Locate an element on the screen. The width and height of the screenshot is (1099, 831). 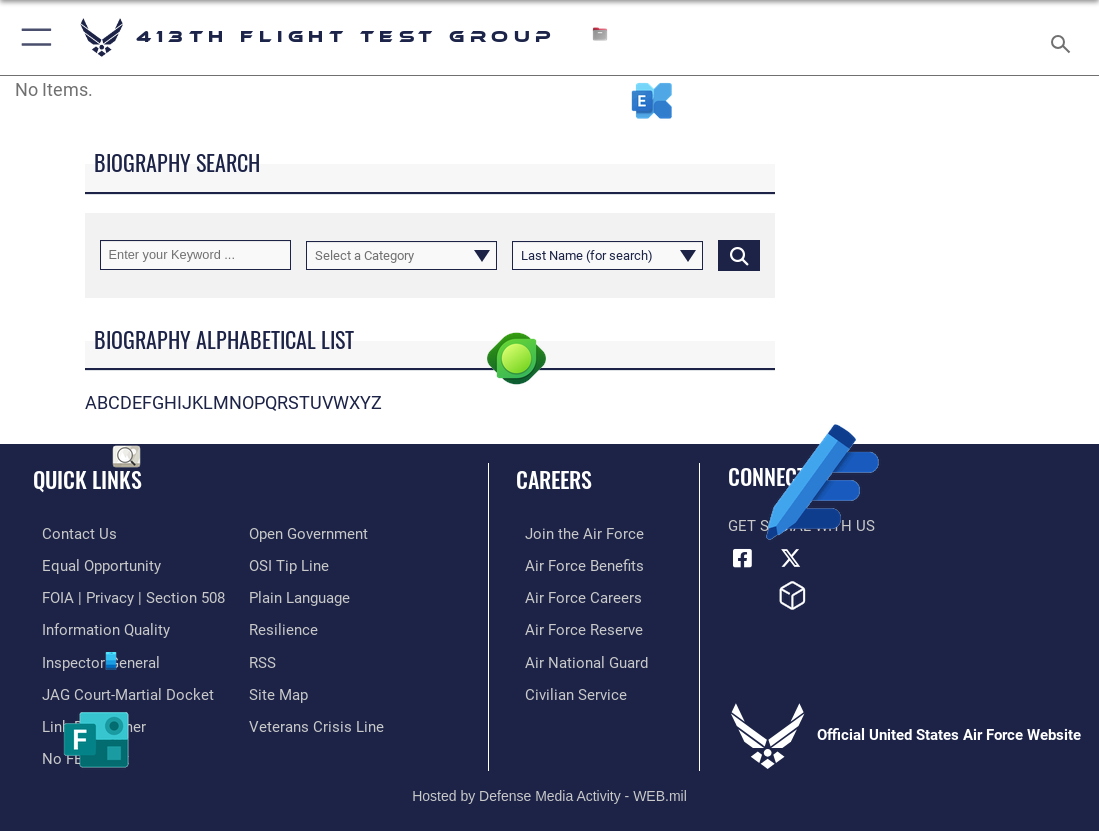
open the recommendations app is located at coordinates (516, 358).